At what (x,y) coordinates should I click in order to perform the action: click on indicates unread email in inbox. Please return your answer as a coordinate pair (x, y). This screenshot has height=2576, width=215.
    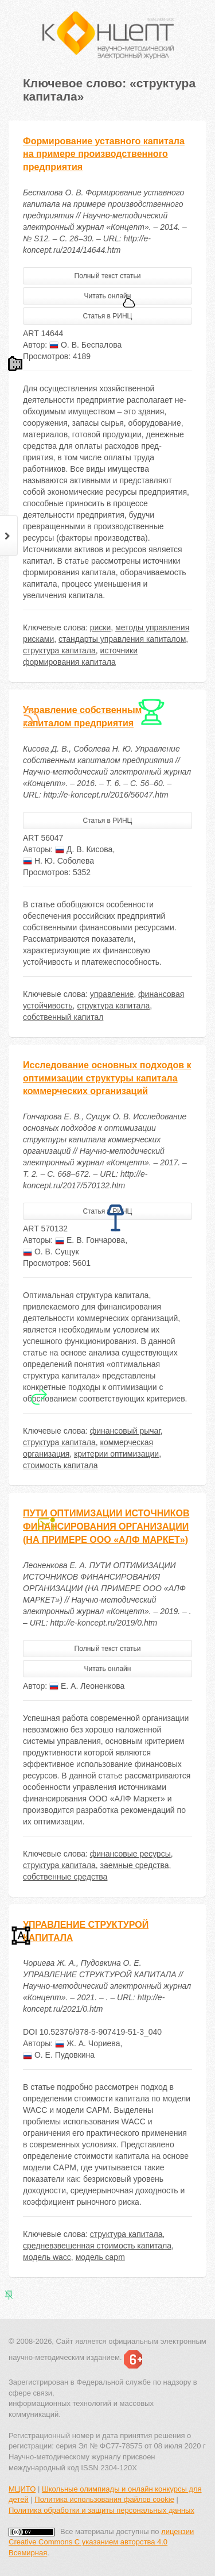
    Looking at the image, I should click on (46, 1524).